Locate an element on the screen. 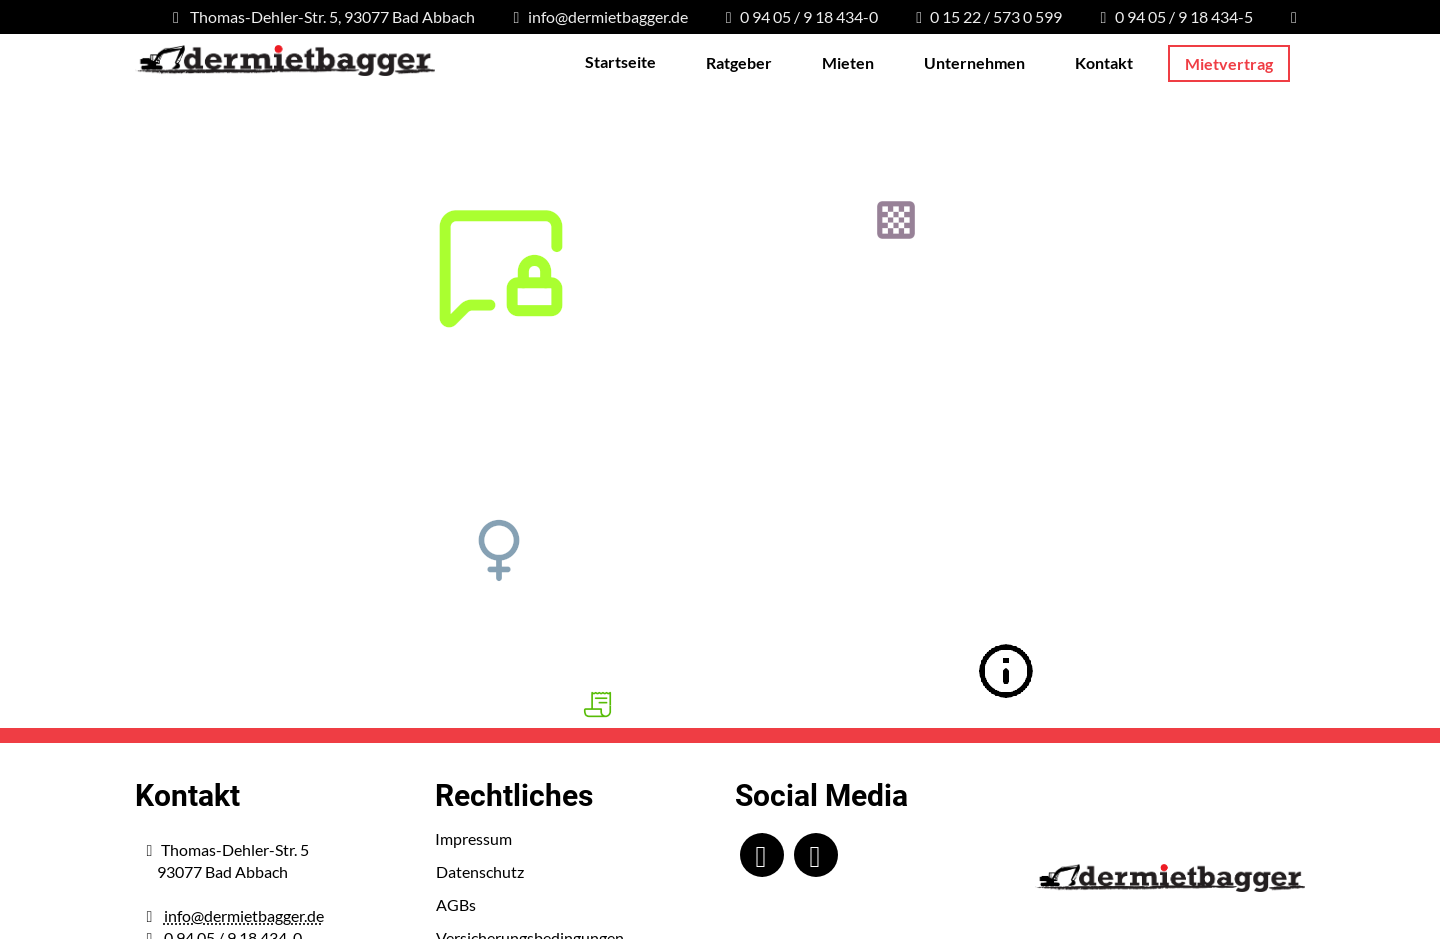 Image resolution: width=1440 pixels, height=939 pixels. access encrypted or private messages is located at coordinates (501, 266).